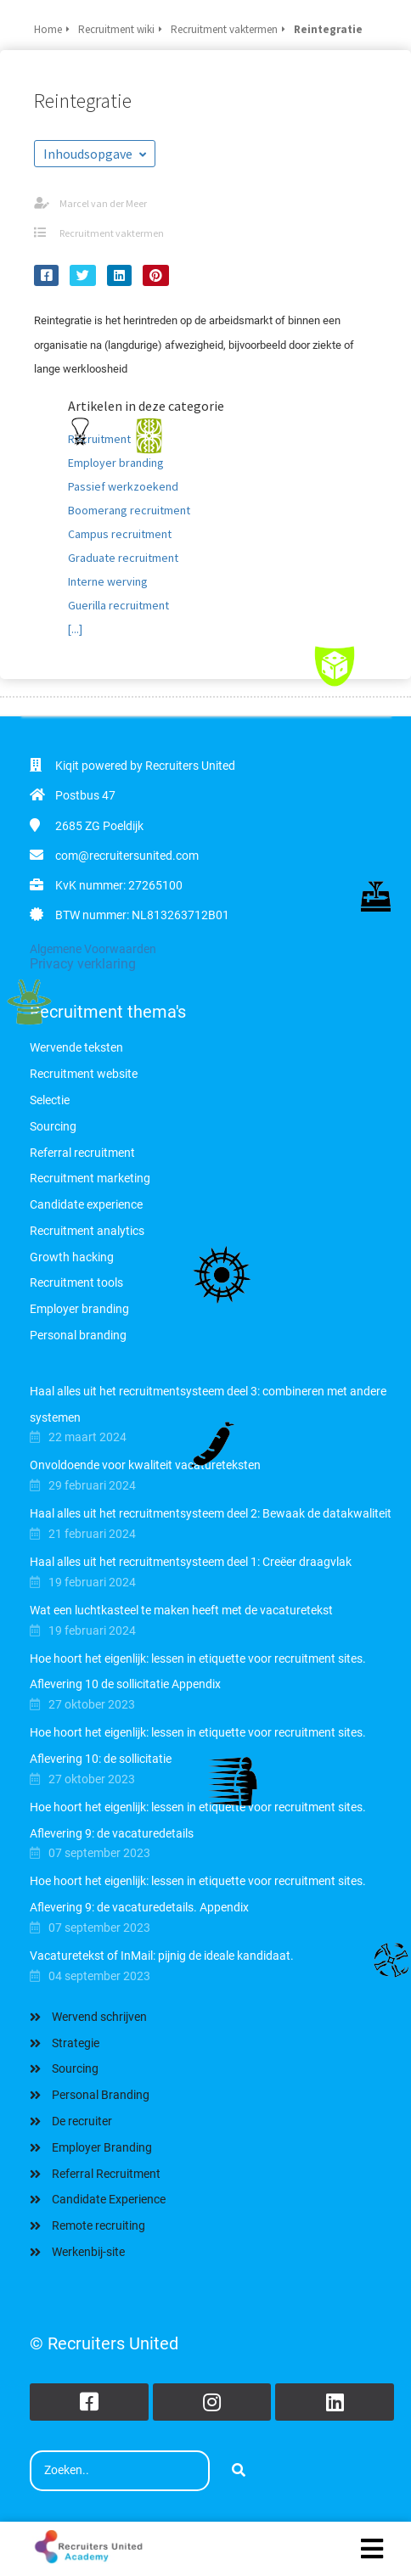 This screenshot has width=411, height=2576. Describe the element at coordinates (375, 896) in the screenshot. I see `craft or forge a new sword` at that location.